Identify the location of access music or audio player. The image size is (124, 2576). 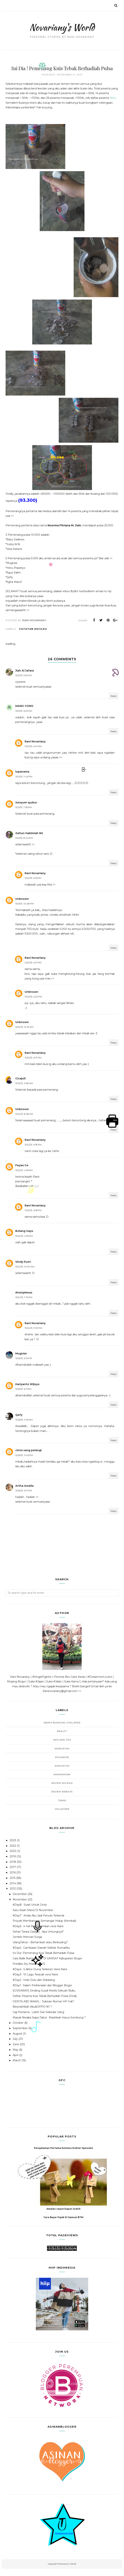
(36, 2026).